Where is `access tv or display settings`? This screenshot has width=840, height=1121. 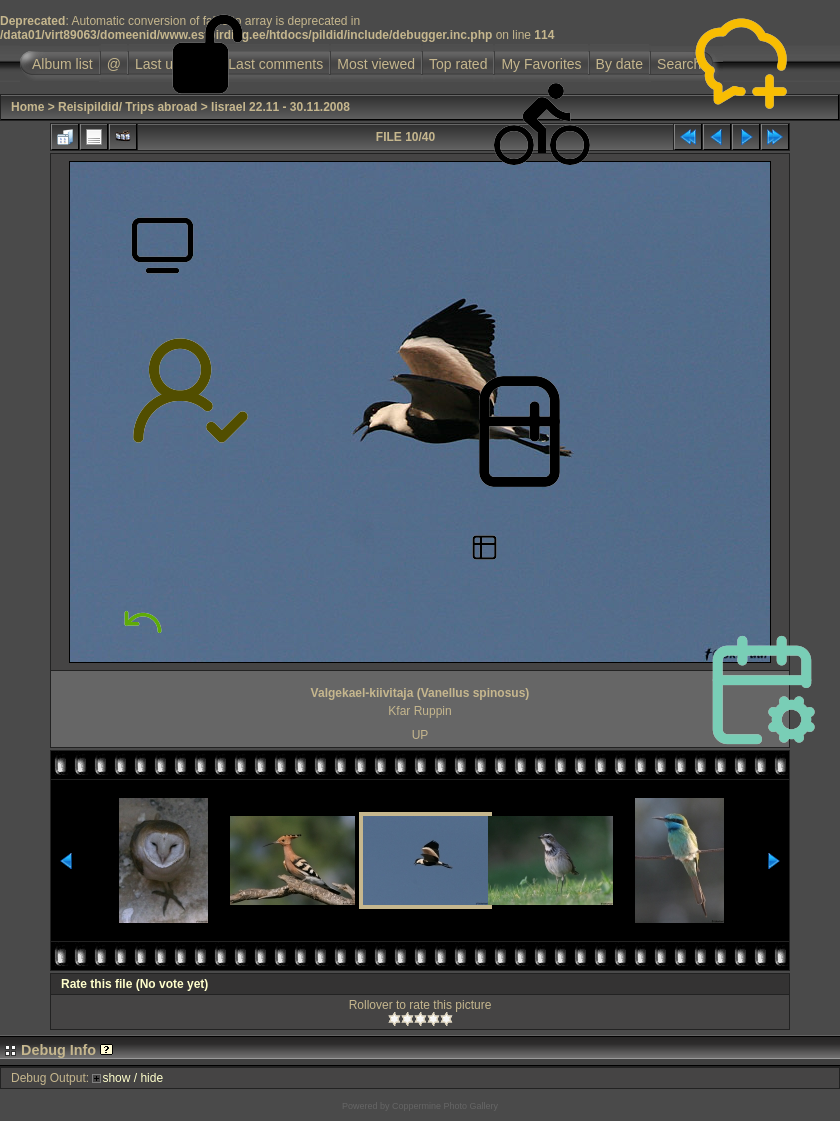 access tv or display settings is located at coordinates (162, 245).